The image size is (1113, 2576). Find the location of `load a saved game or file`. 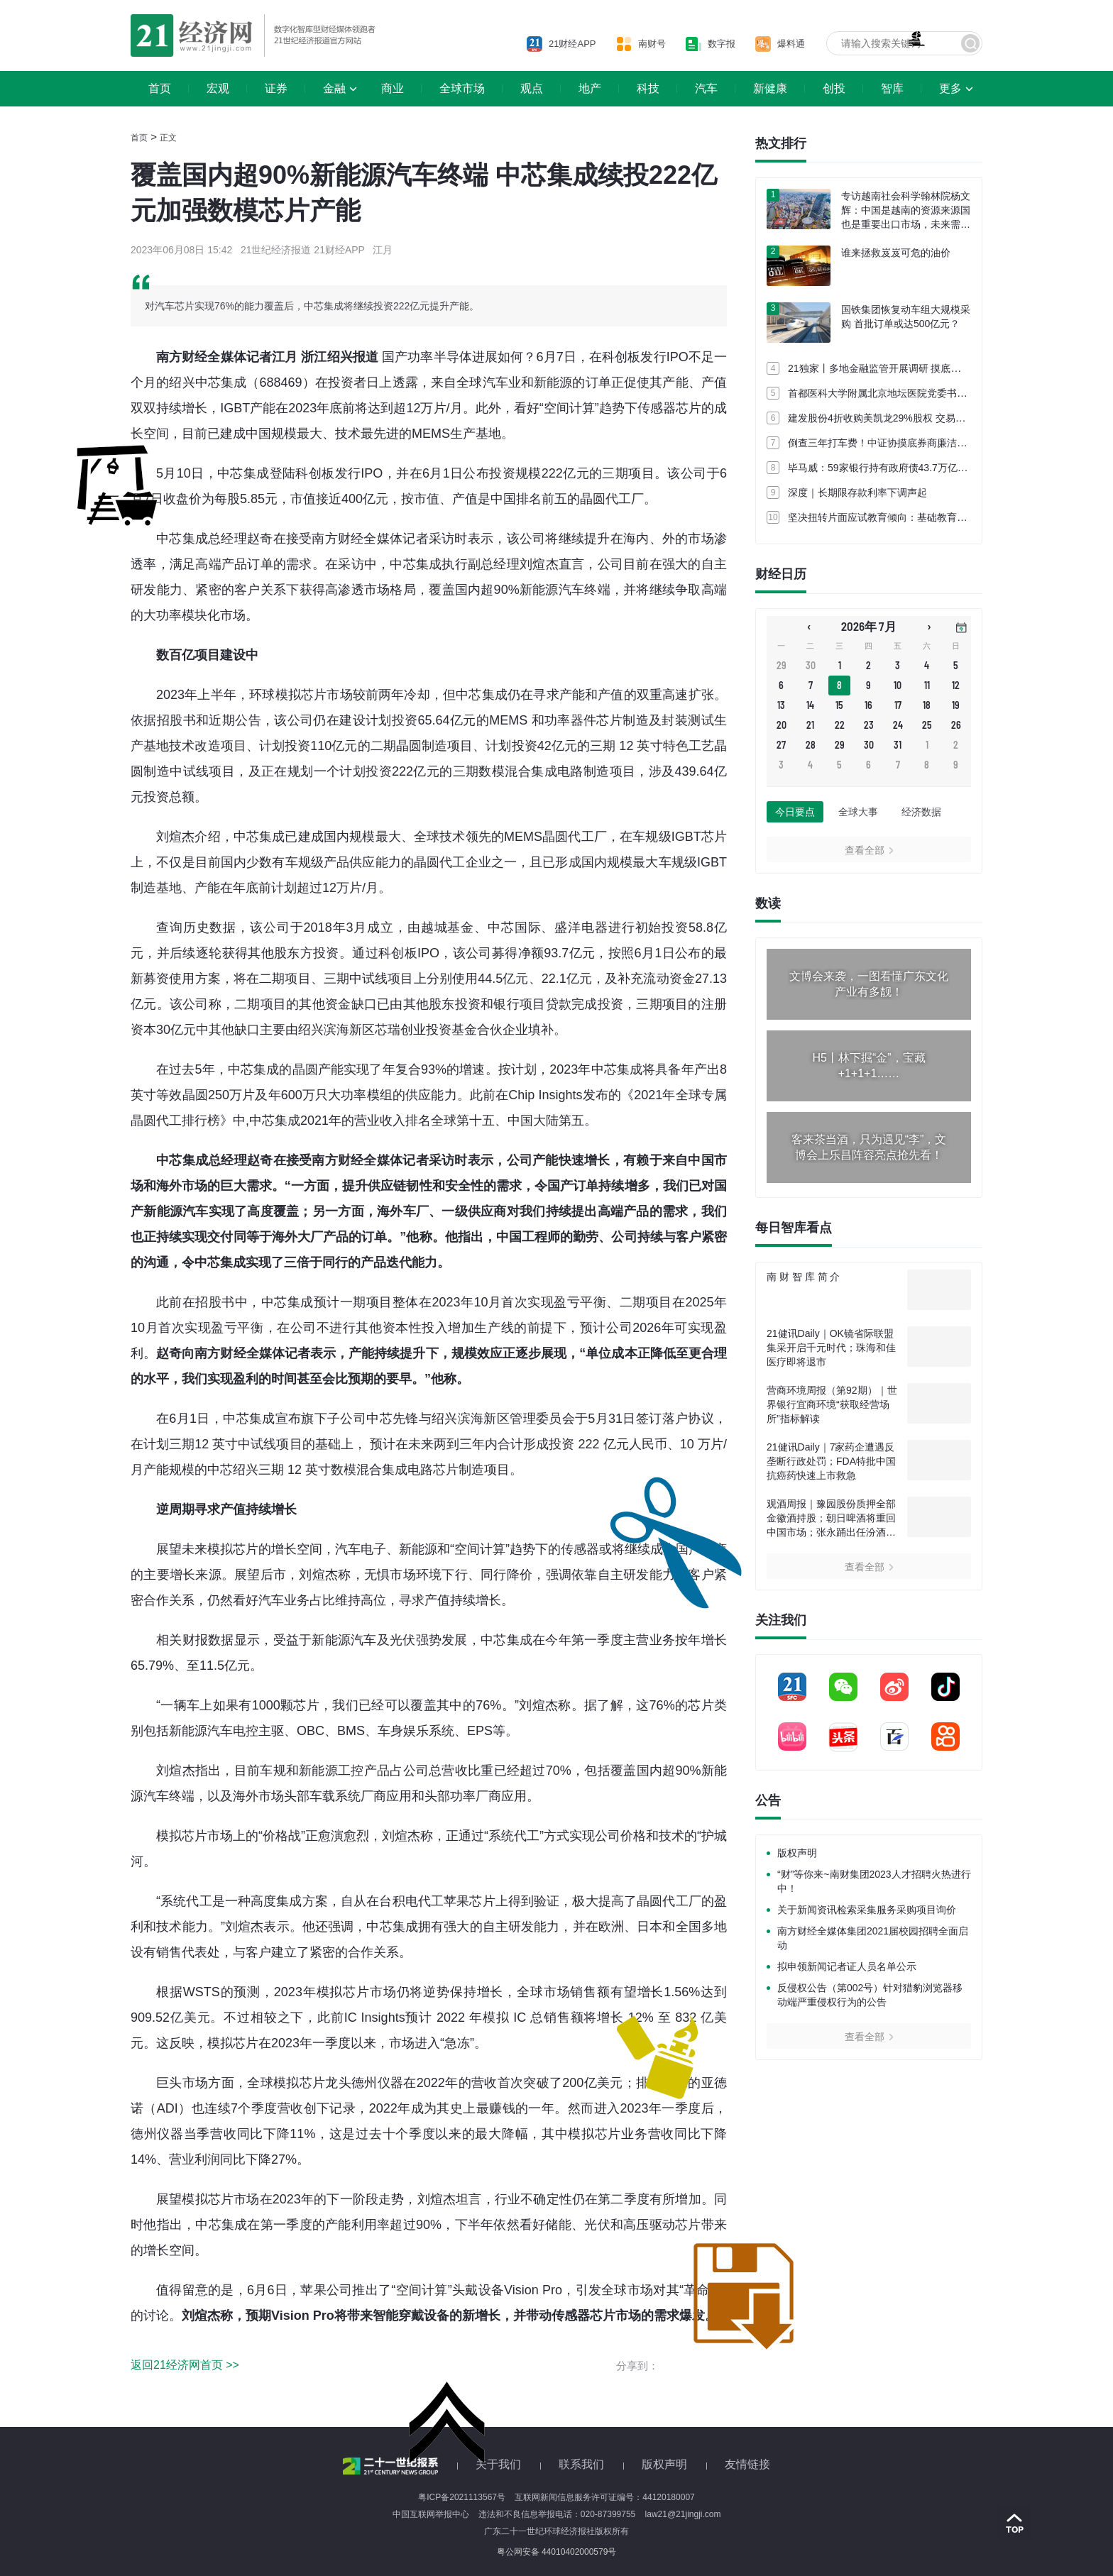

load a saved game or file is located at coordinates (743, 2293).